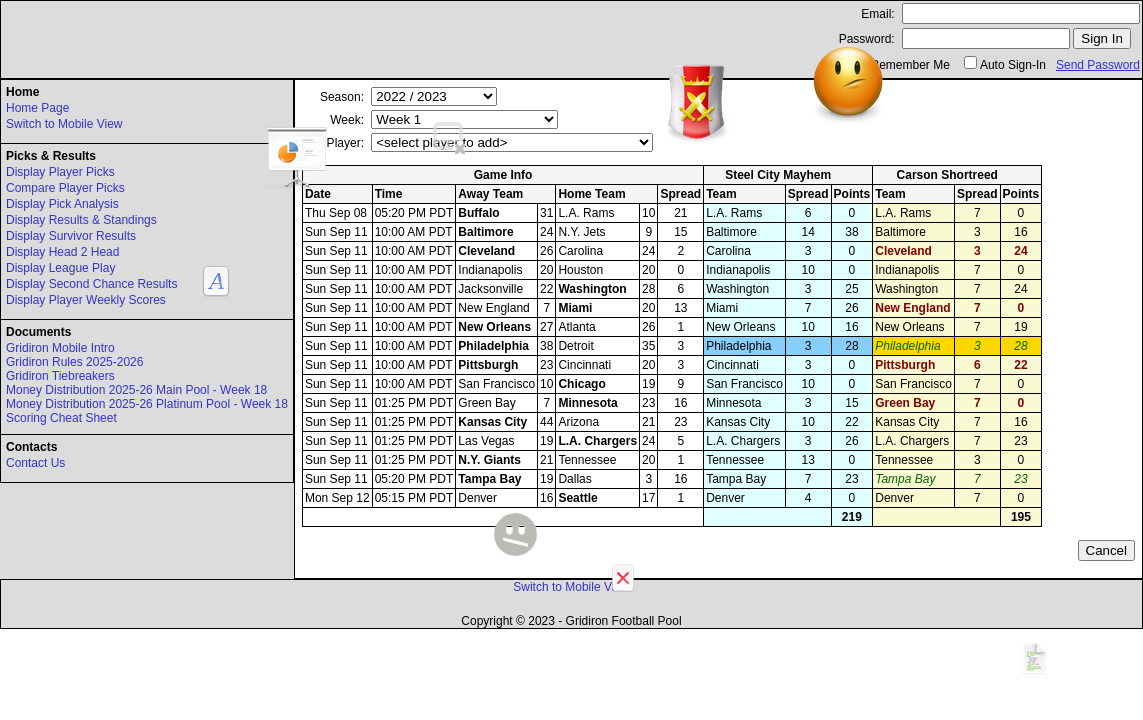  I want to click on a broken or invalid symbolic link file, so click(623, 578).